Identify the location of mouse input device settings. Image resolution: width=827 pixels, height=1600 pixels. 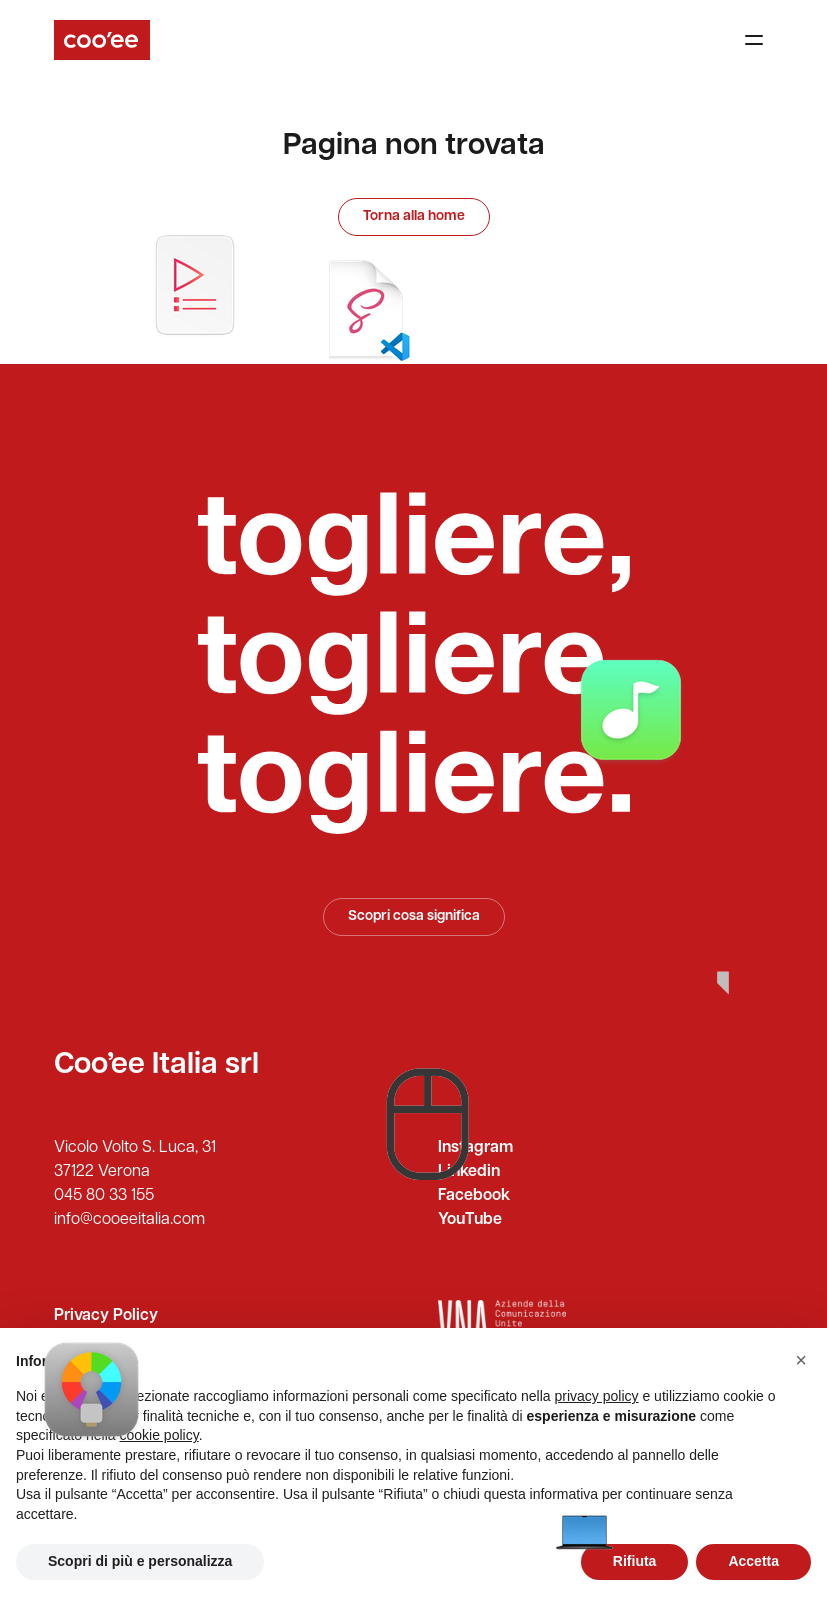
(431, 1120).